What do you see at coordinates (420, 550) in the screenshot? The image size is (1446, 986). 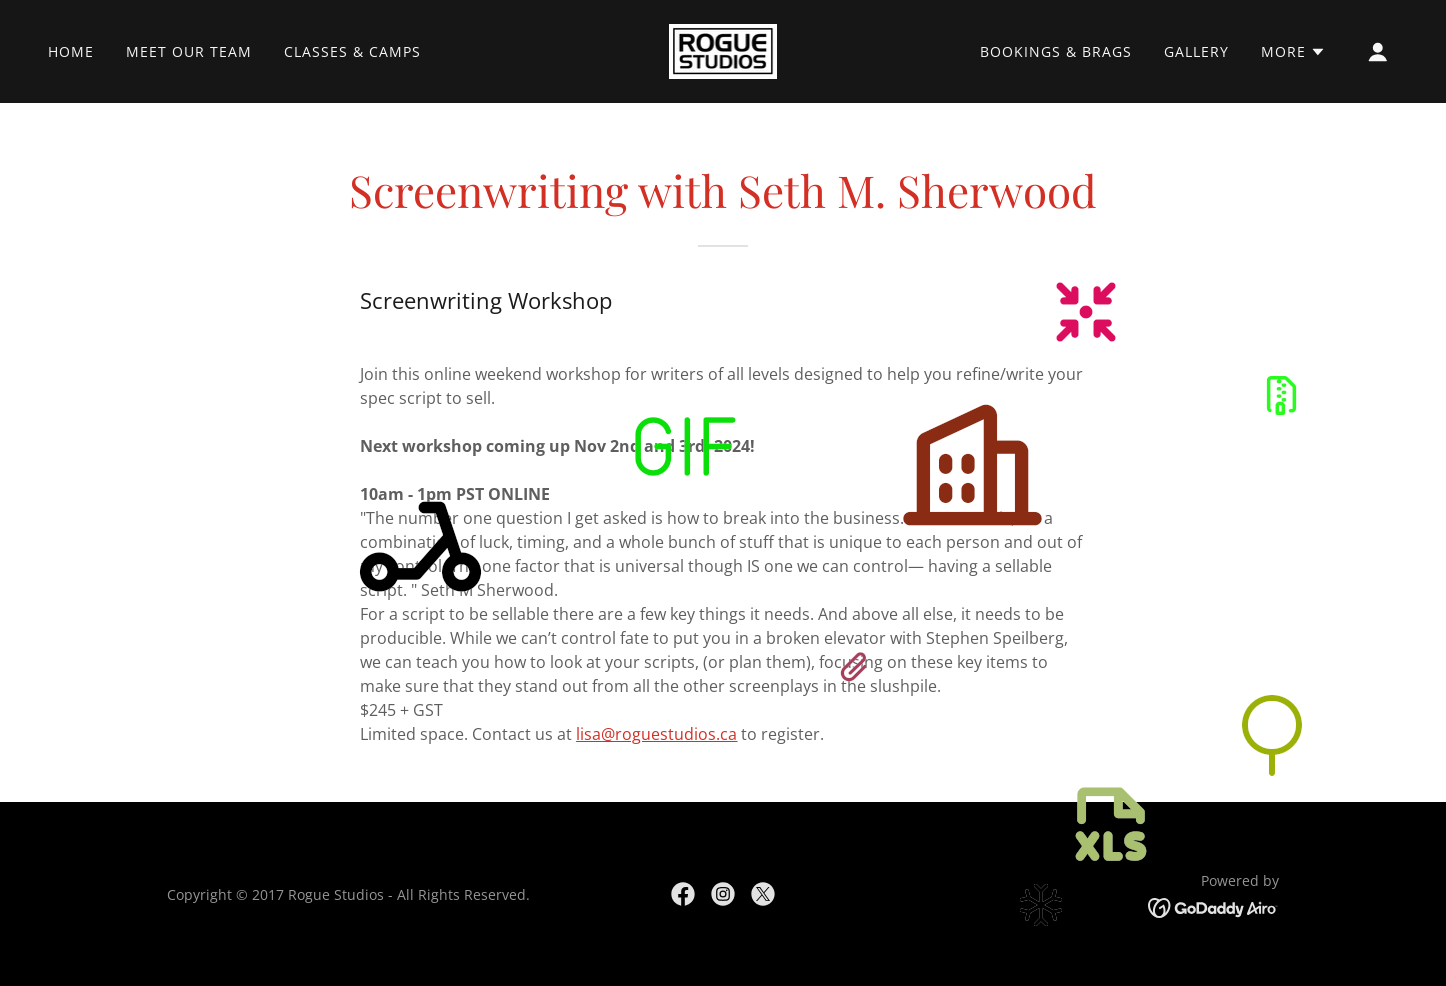 I see `select scooter as transportation mode` at bounding box center [420, 550].